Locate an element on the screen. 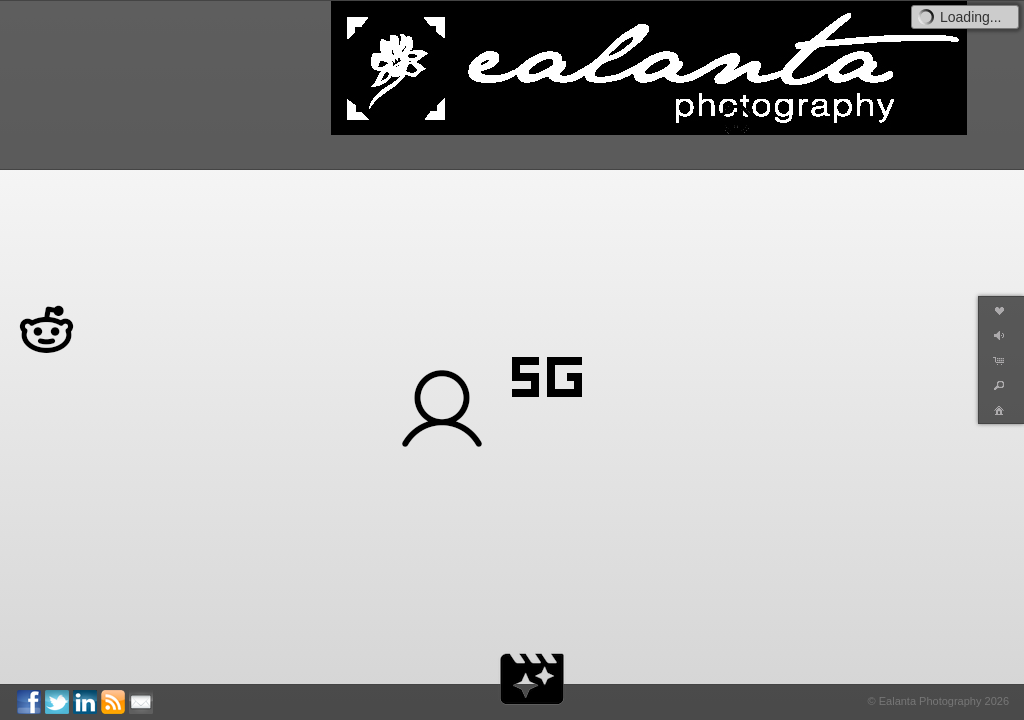 This screenshot has width=1024, height=720. indicates an email error or delivery failure is located at coordinates (736, 120).